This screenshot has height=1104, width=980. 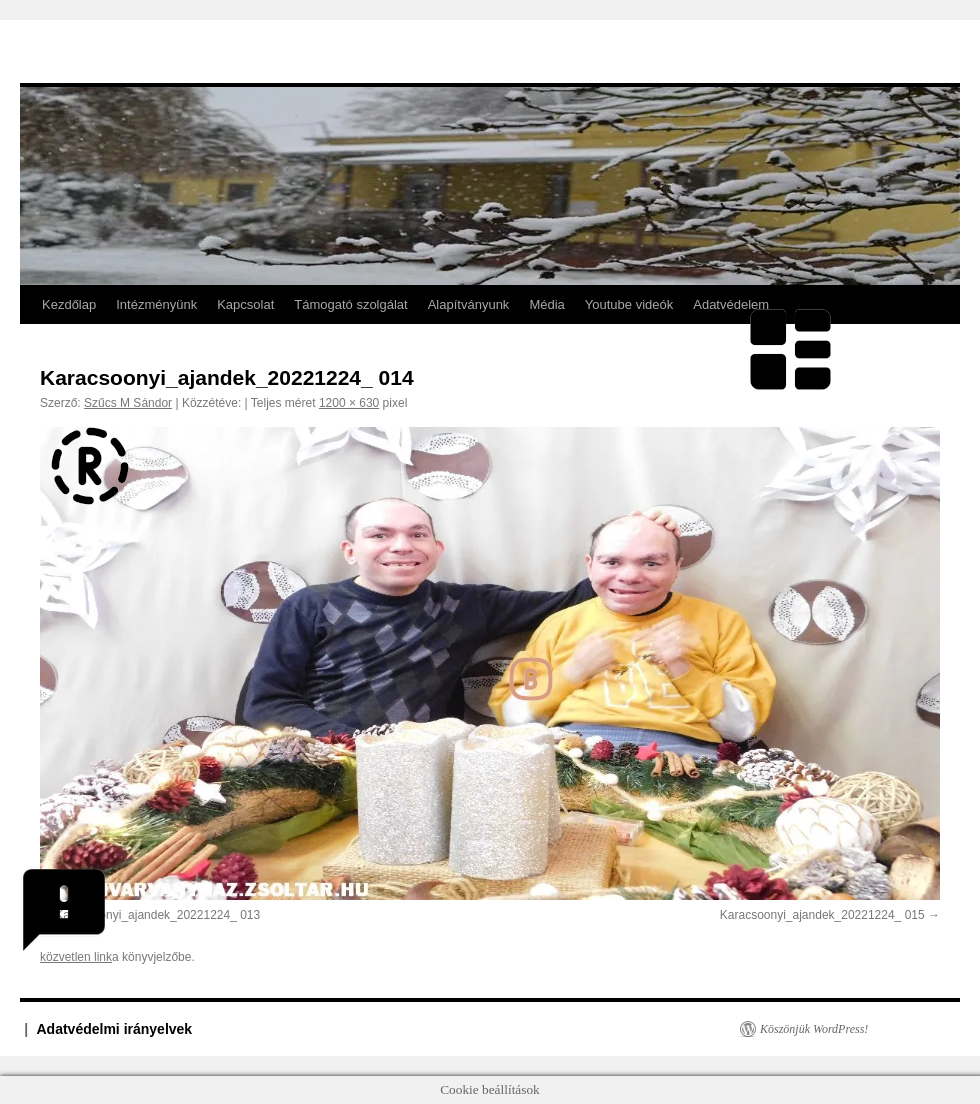 What do you see at coordinates (64, 910) in the screenshot?
I see `submit feedback or comments` at bounding box center [64, 910].